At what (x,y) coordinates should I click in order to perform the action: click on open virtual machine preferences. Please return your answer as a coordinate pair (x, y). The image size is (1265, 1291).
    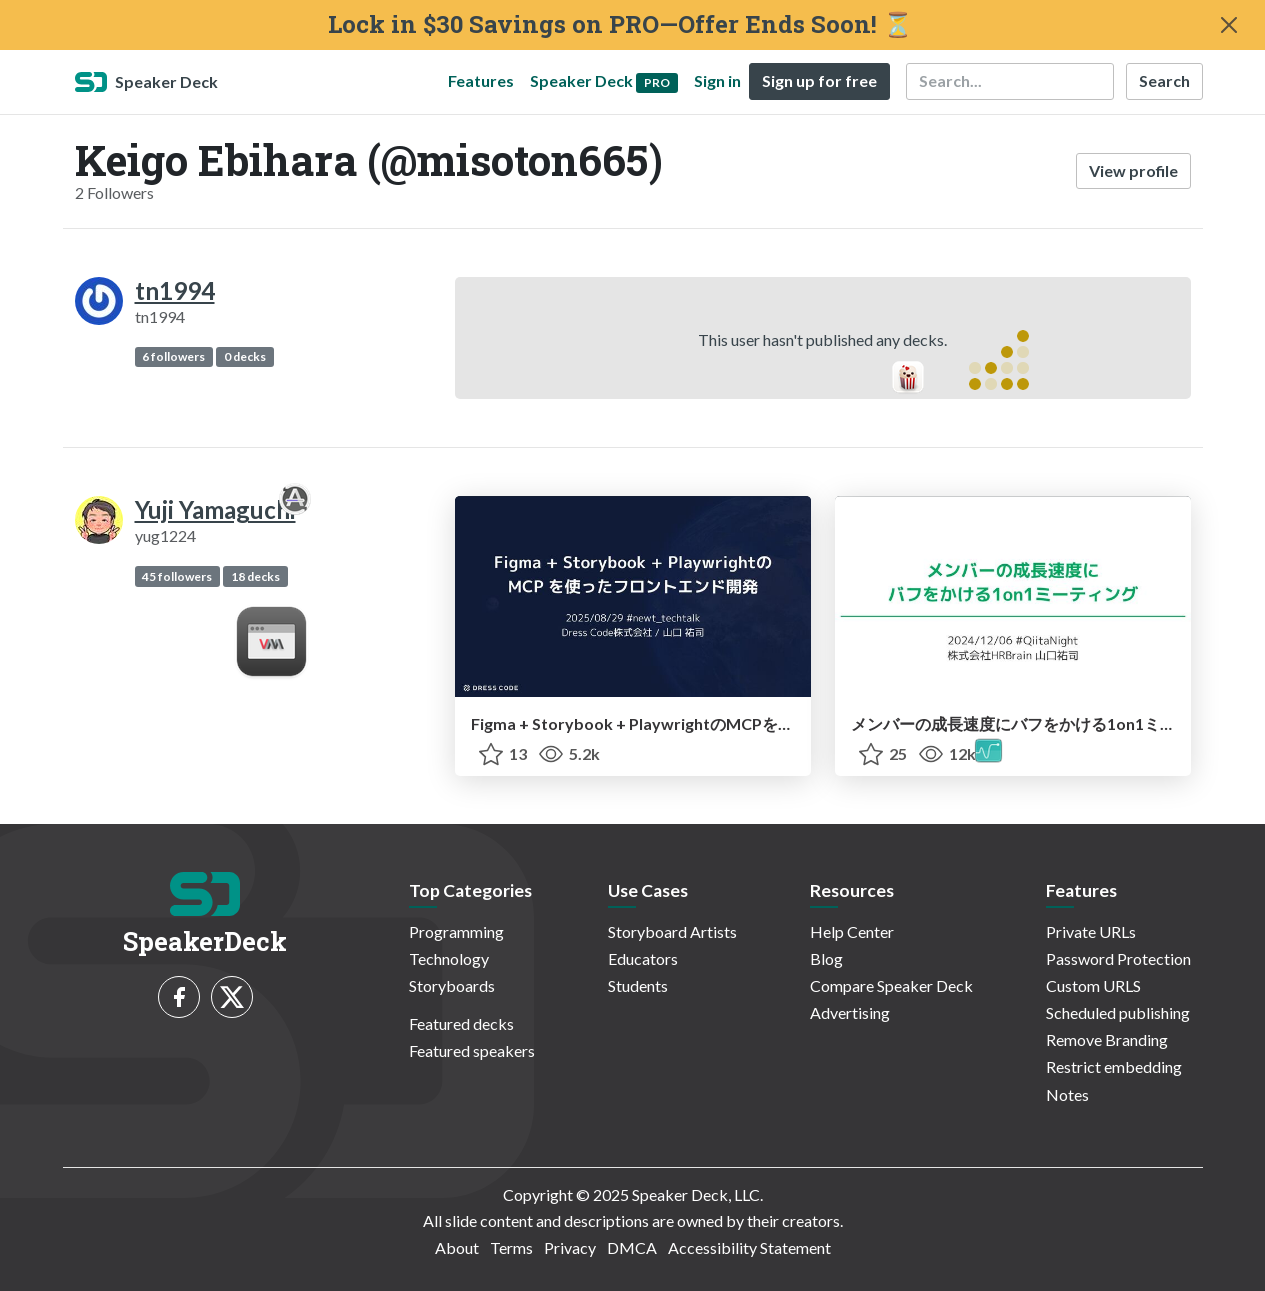
    Looking at the image, I should click on (271, 641).